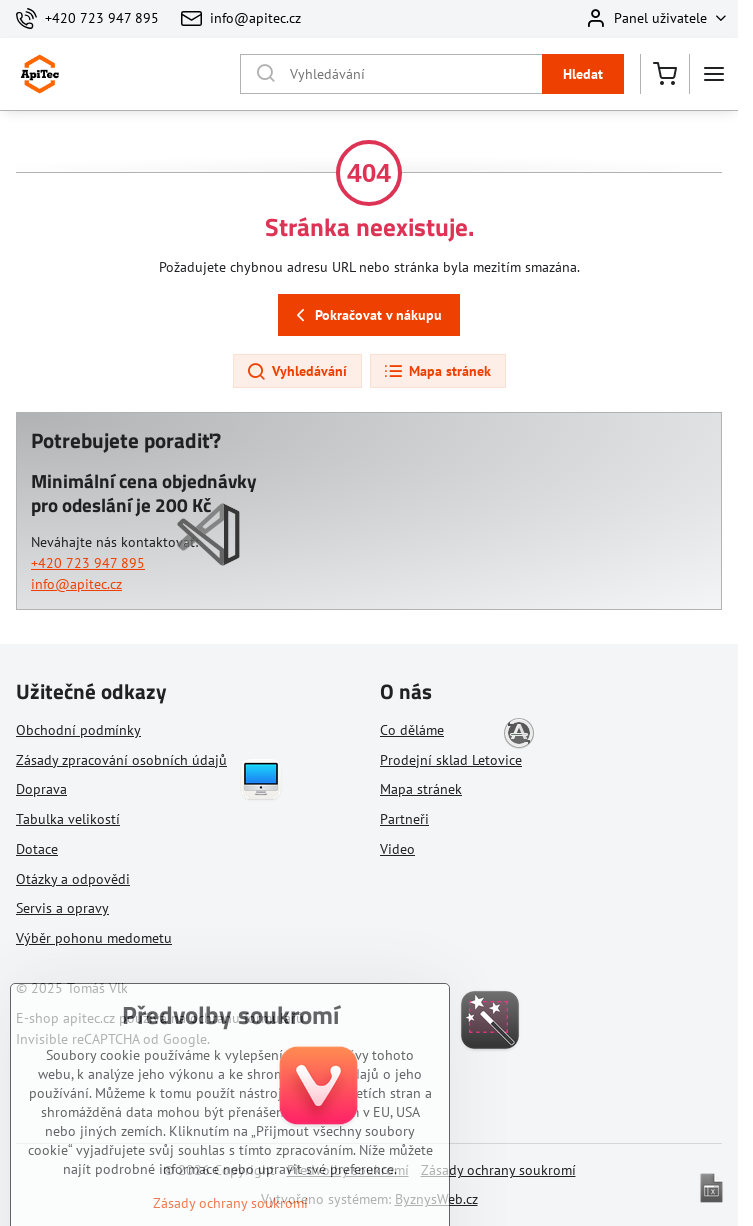 This screenshot has width=753, height=1226. Describe the element at coordinates (208, 534) in the screenshot. I see `open visual studio code` at that location.